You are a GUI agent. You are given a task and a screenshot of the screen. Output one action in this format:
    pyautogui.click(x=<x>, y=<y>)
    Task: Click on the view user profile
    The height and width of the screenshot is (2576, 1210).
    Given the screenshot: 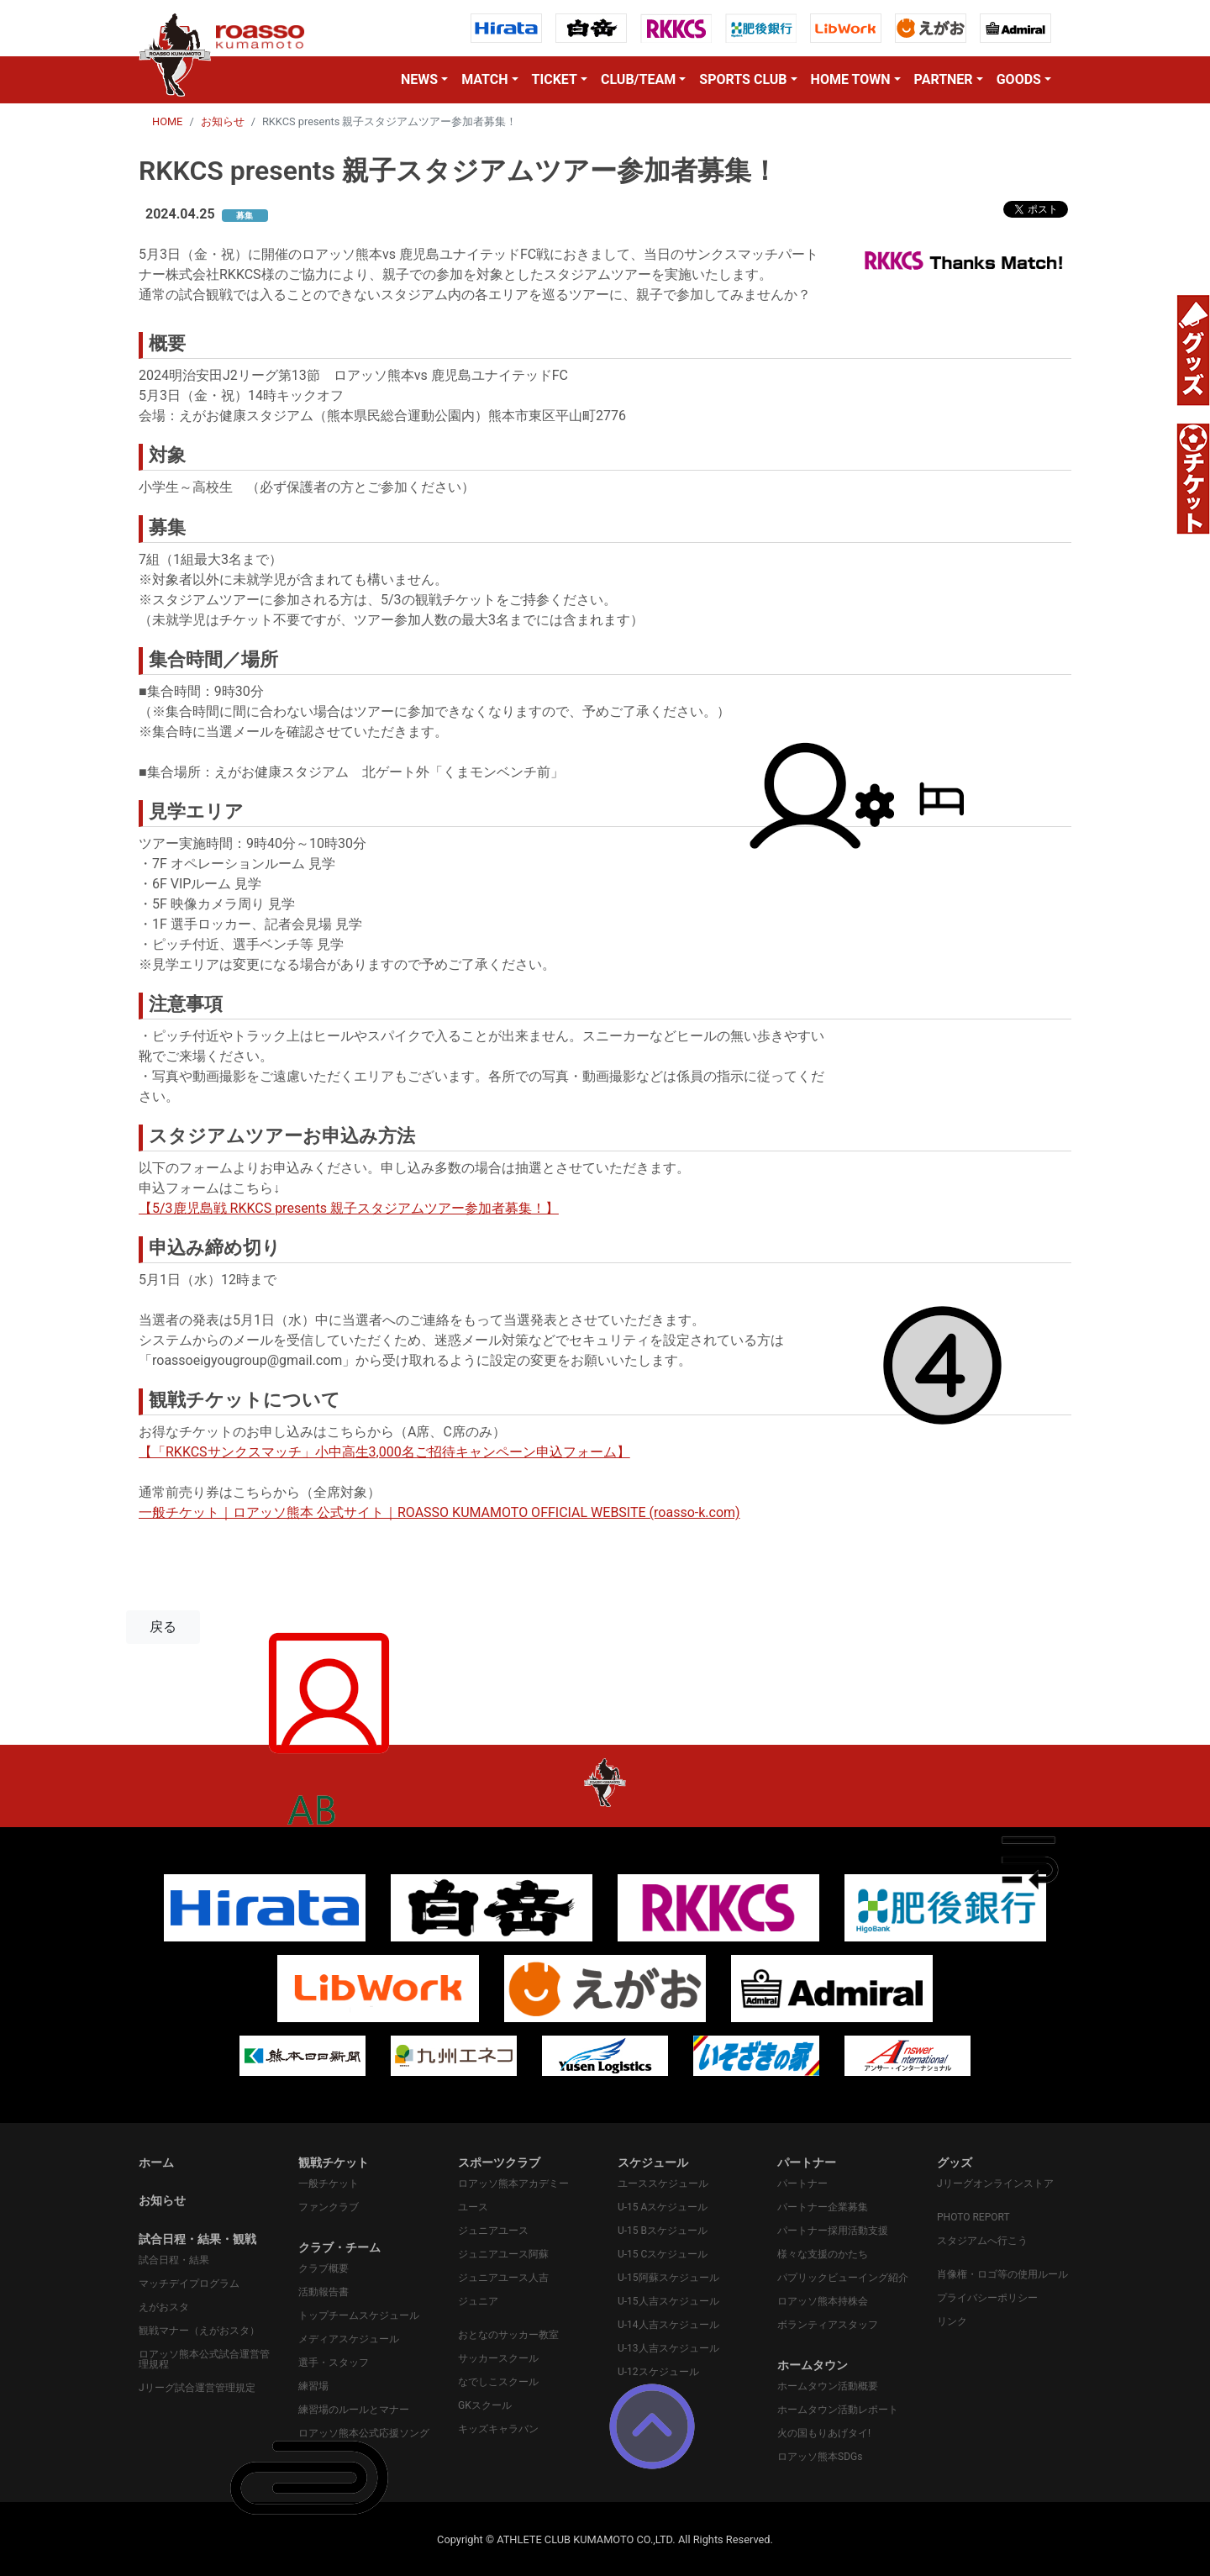 What is the action you would take?
    pyautogui.click(x=329, y=1693)
    